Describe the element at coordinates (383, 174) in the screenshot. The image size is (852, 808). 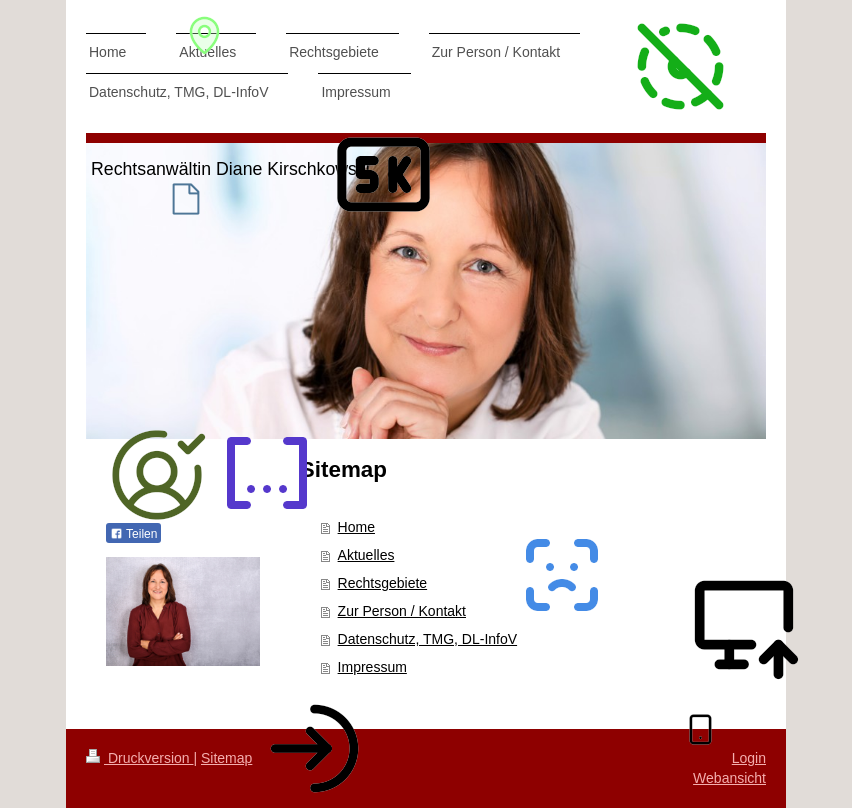
I see `indicates 5k video or image resolution` at that location.